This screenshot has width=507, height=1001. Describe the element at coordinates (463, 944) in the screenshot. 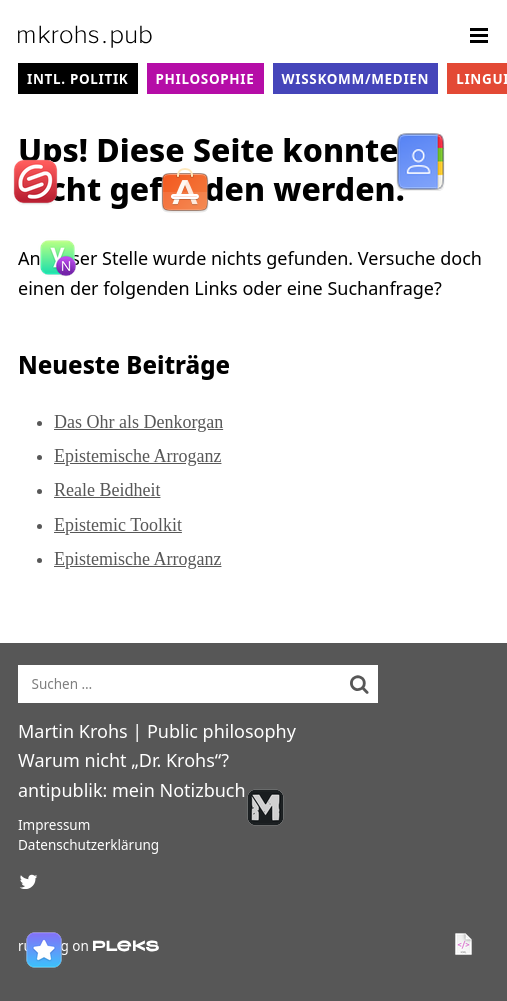

I see `an XML document file` at that location.